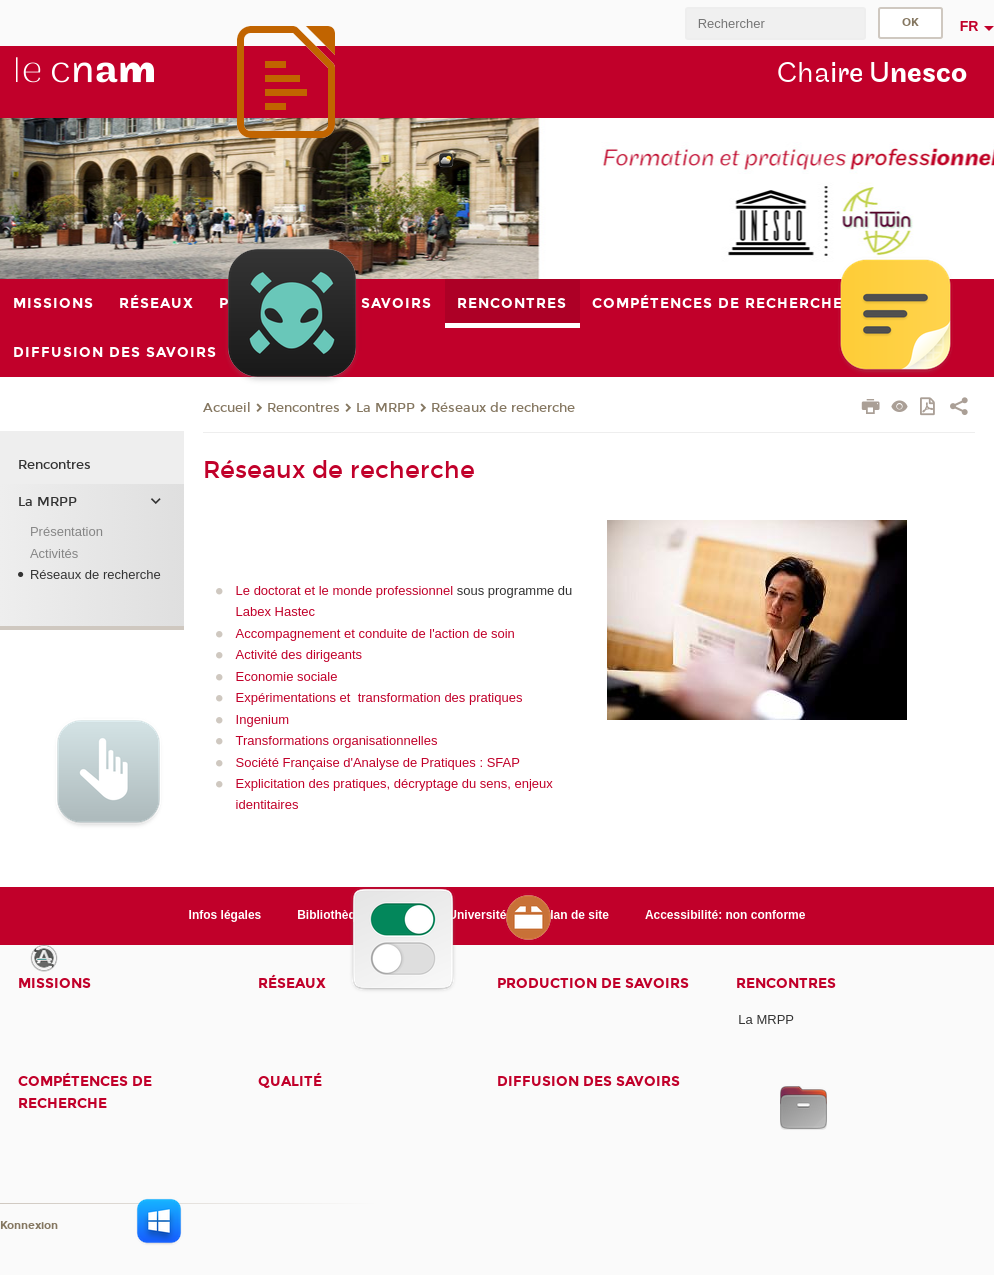 The height and width of the screenshot is (1275, 994). Describe the element at coordinates (292, 313) in the screenshot. I see `open the X (formerly Twitter) app` at that location.